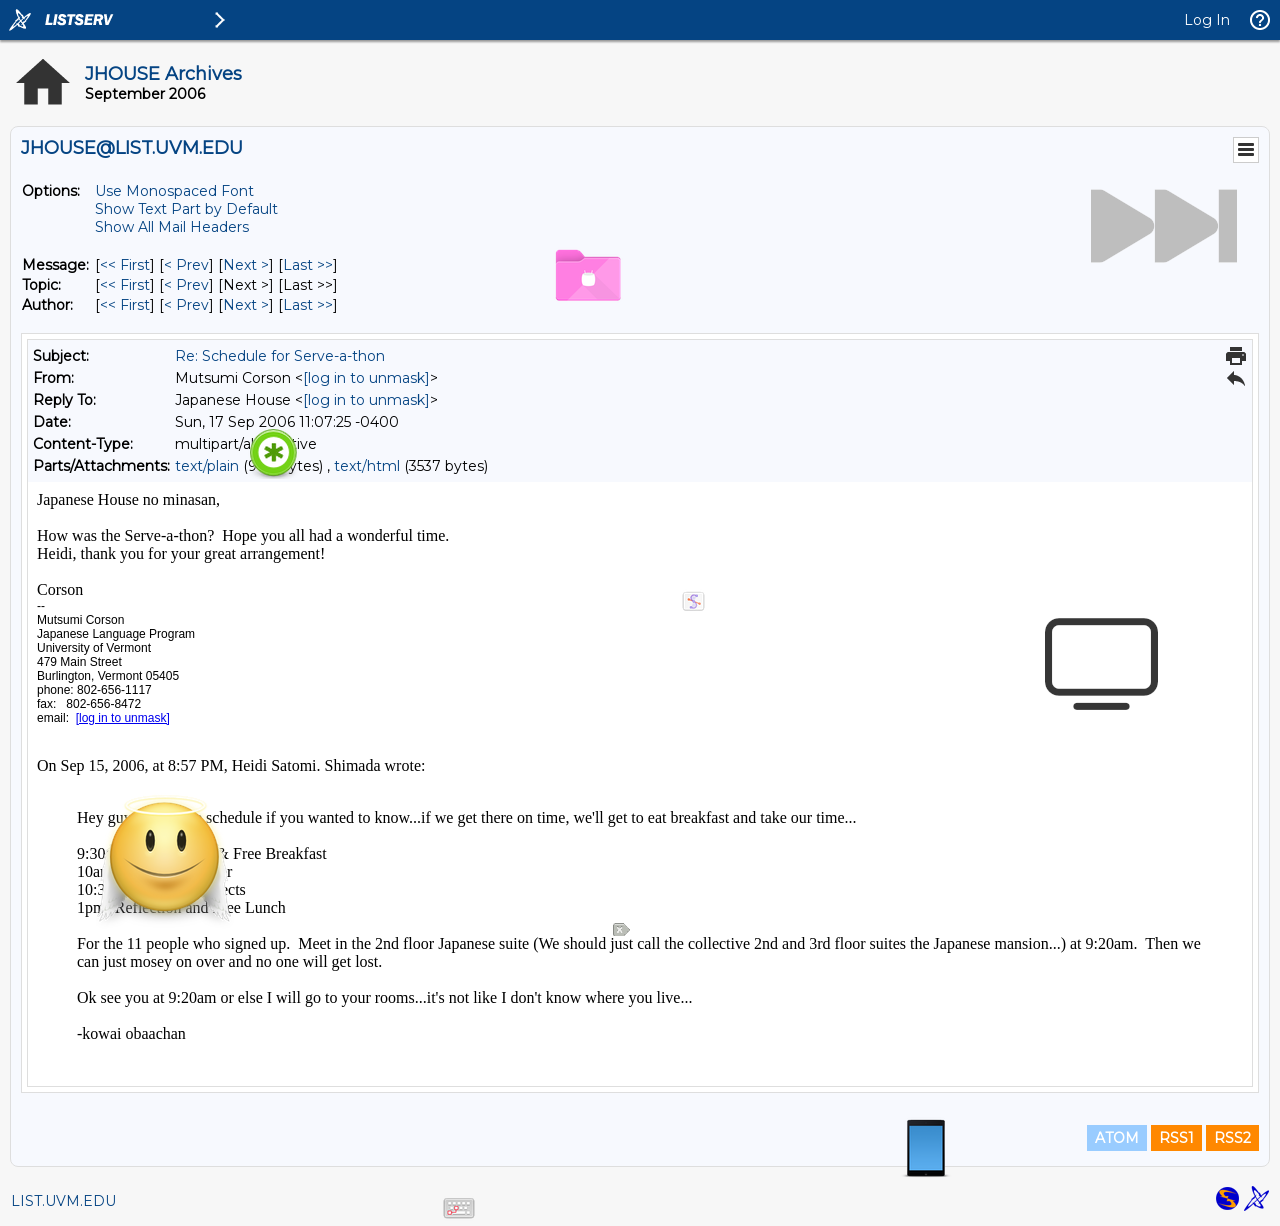  What do you see at coordinates (1164, 226) in the screenshot?
I see `skip to the next track` at bounding box center [1164, 226].